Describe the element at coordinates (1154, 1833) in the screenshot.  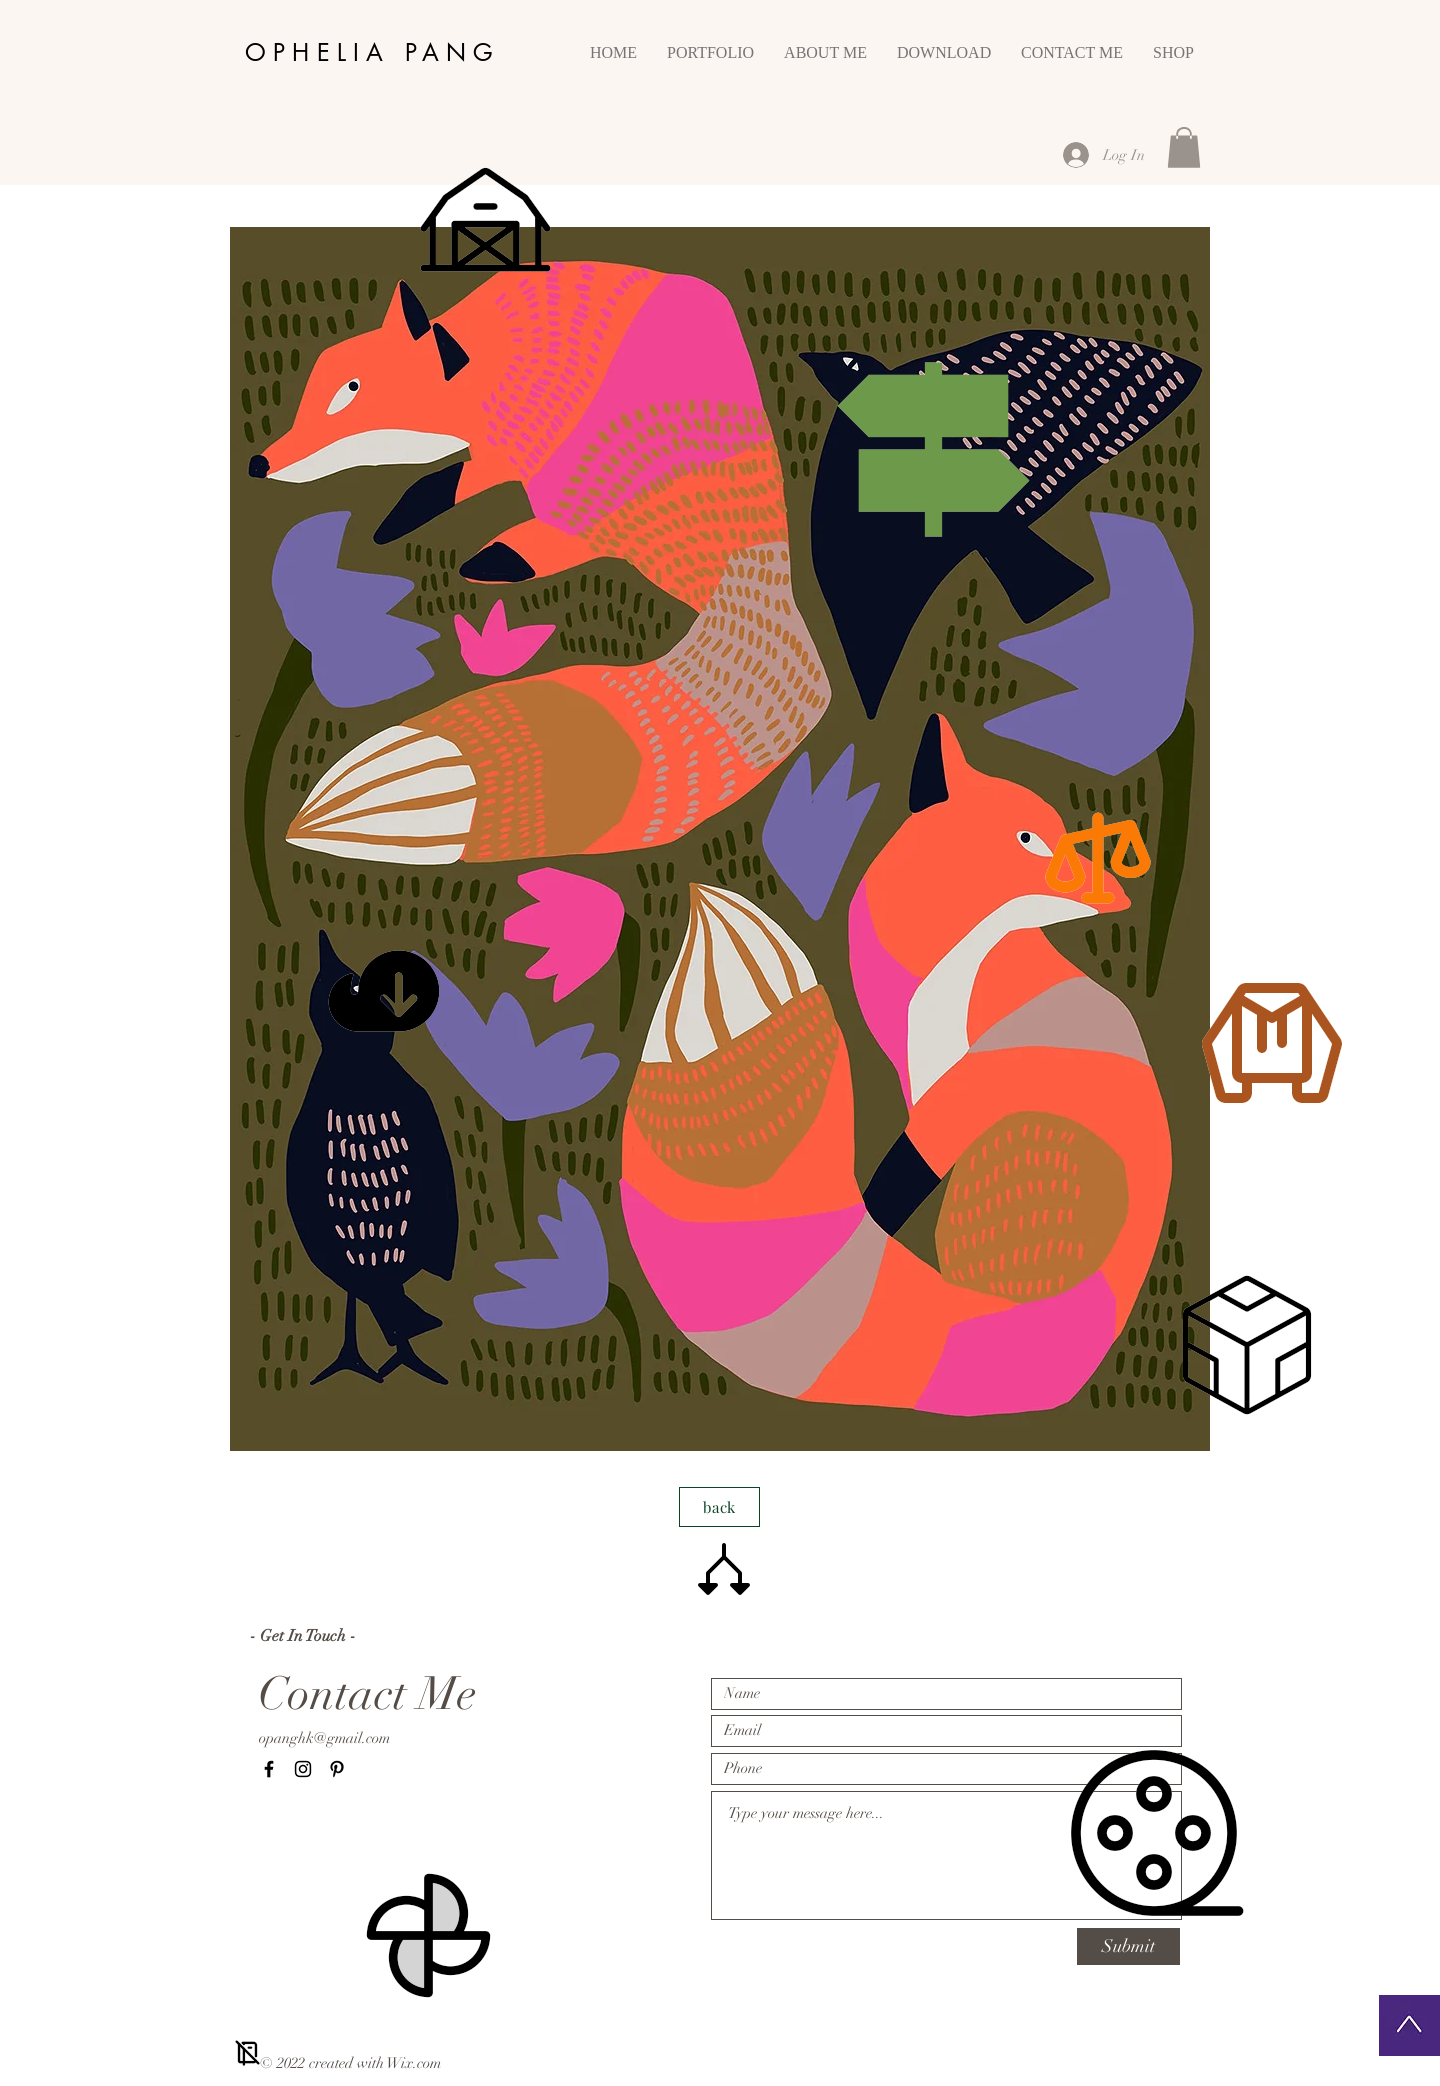
I see `access video or movie library` at that location.